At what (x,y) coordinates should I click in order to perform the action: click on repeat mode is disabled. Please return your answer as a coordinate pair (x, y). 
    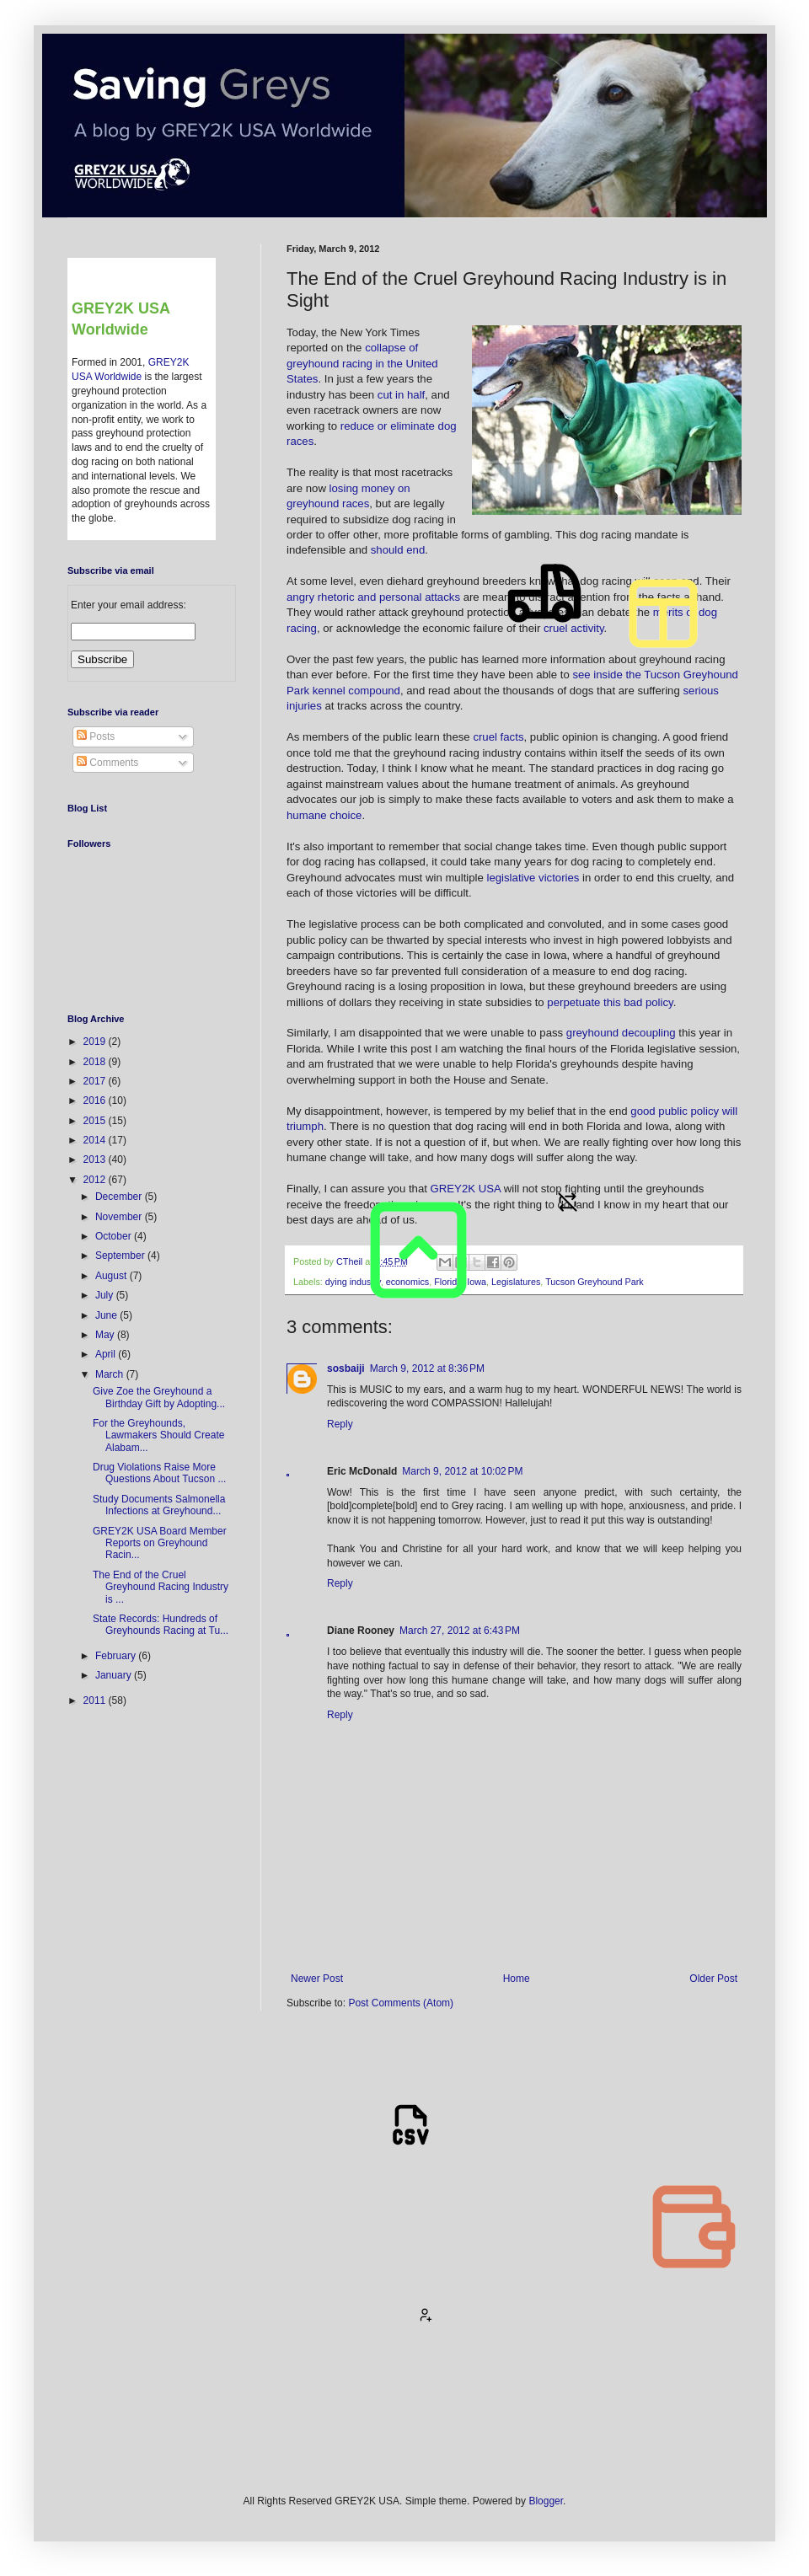
    Looking at the image, I should click on (567, 1202).